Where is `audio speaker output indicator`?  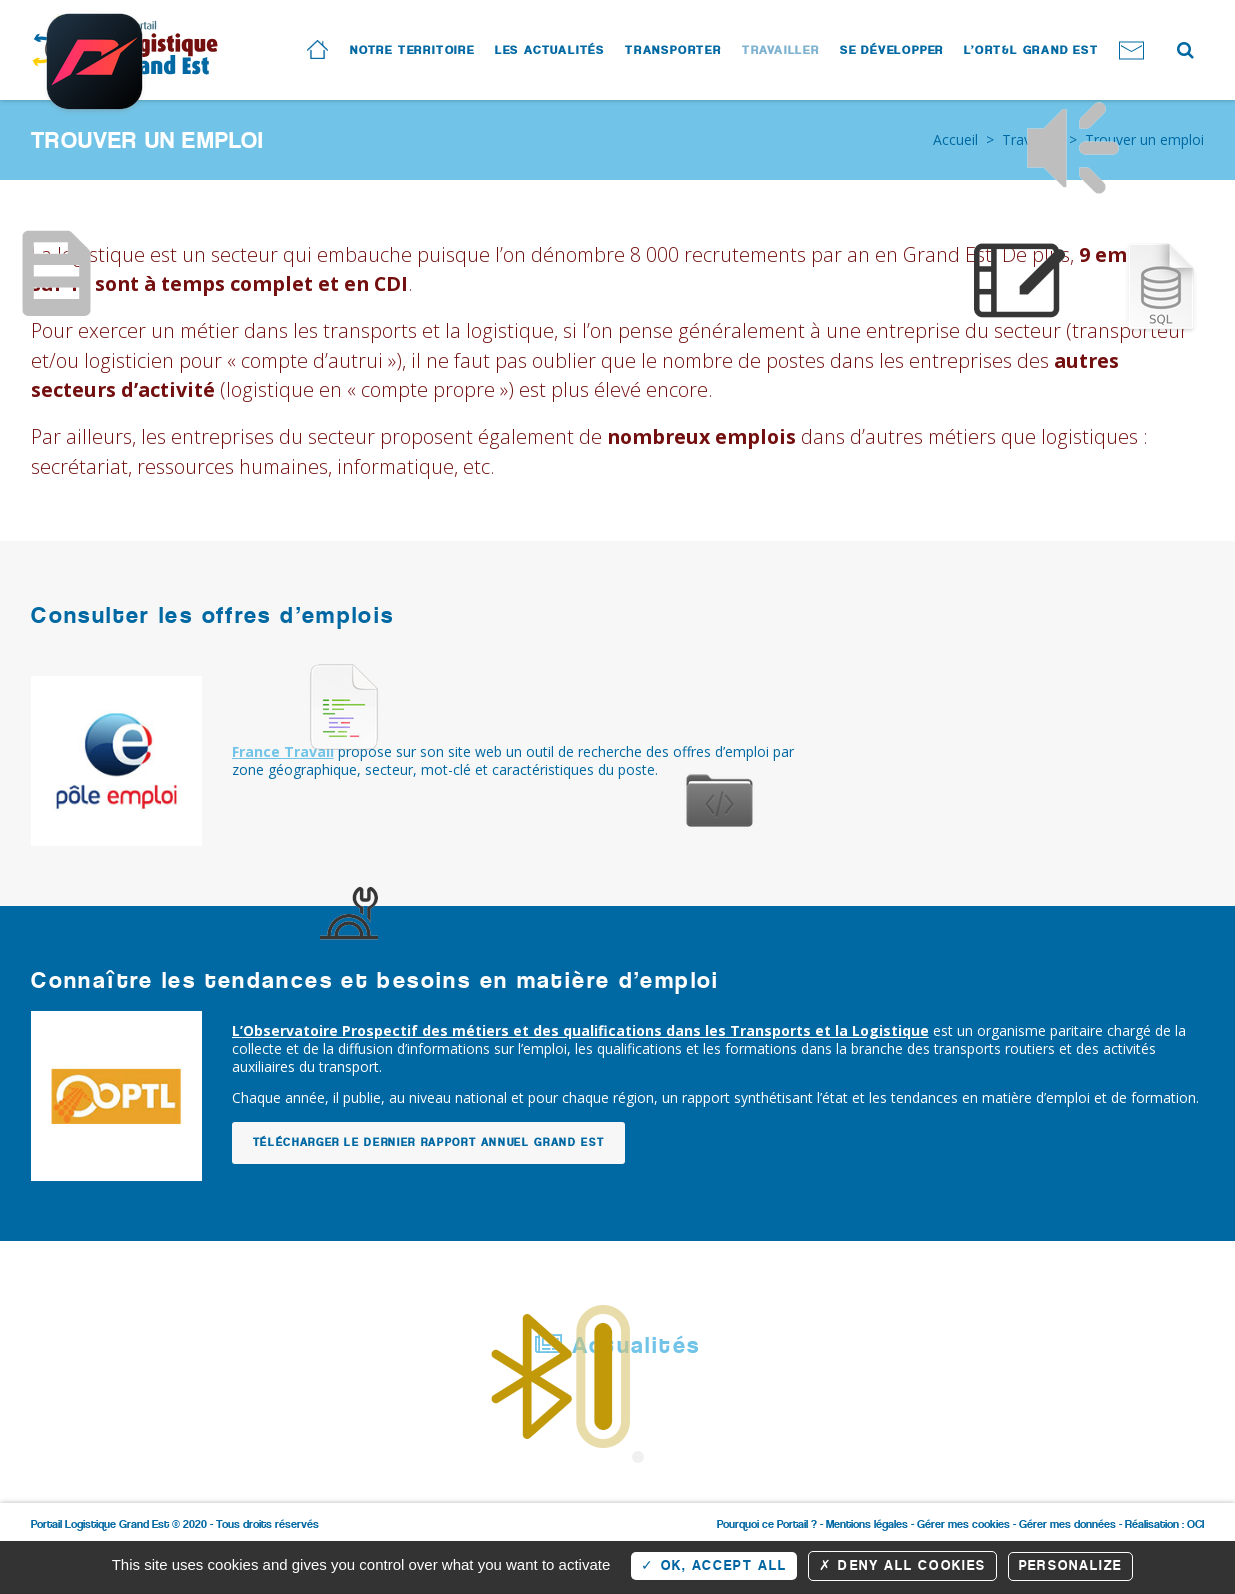
audio speaker output indicator is located at coordinates (1073, 148).